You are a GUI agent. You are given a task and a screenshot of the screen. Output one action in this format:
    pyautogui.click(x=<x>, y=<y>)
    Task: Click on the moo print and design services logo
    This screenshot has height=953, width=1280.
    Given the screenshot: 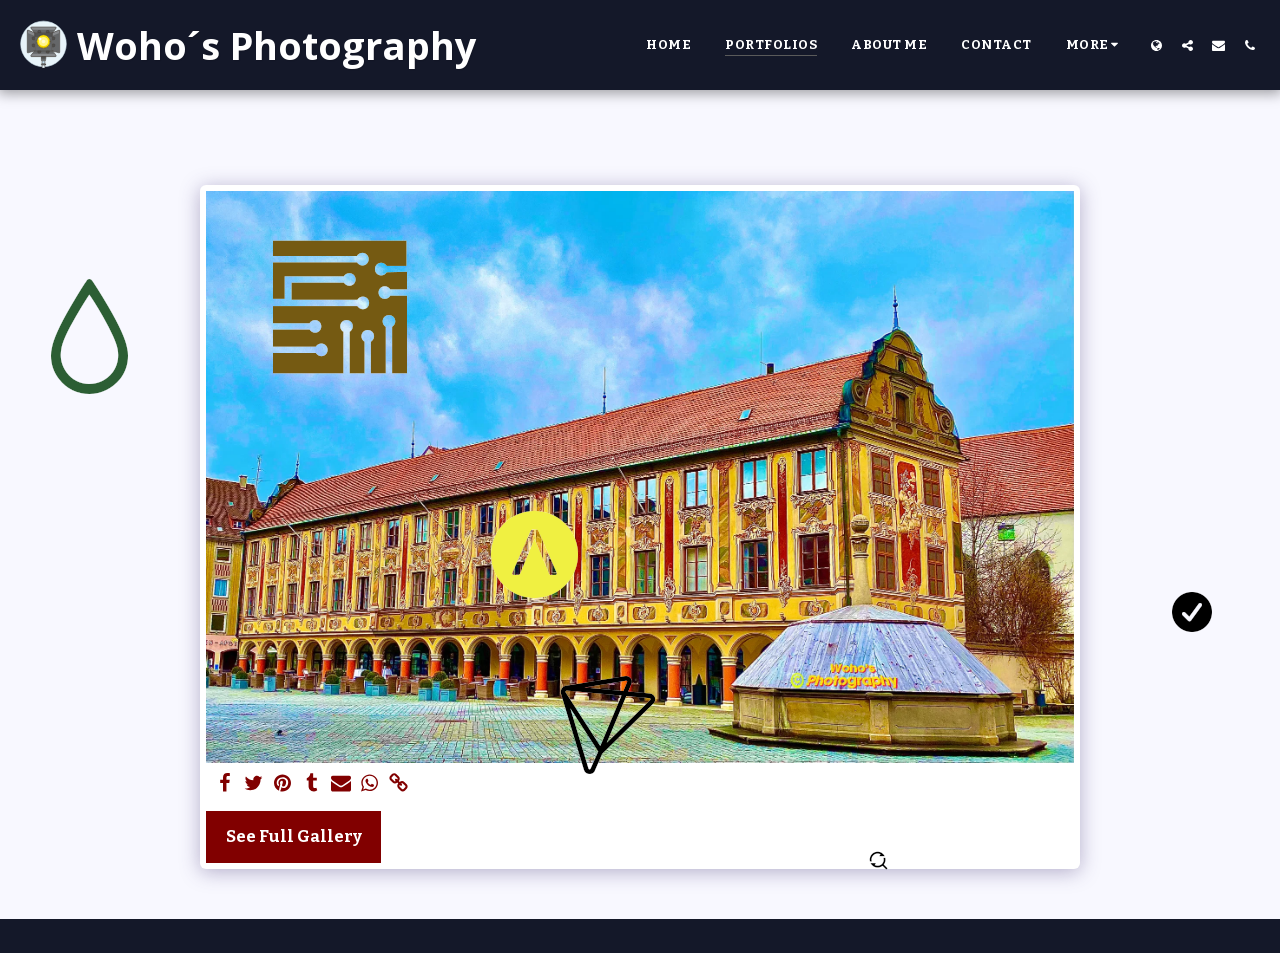 What is the action you would take?
    pyautogui.click(x=89, y=336)
    